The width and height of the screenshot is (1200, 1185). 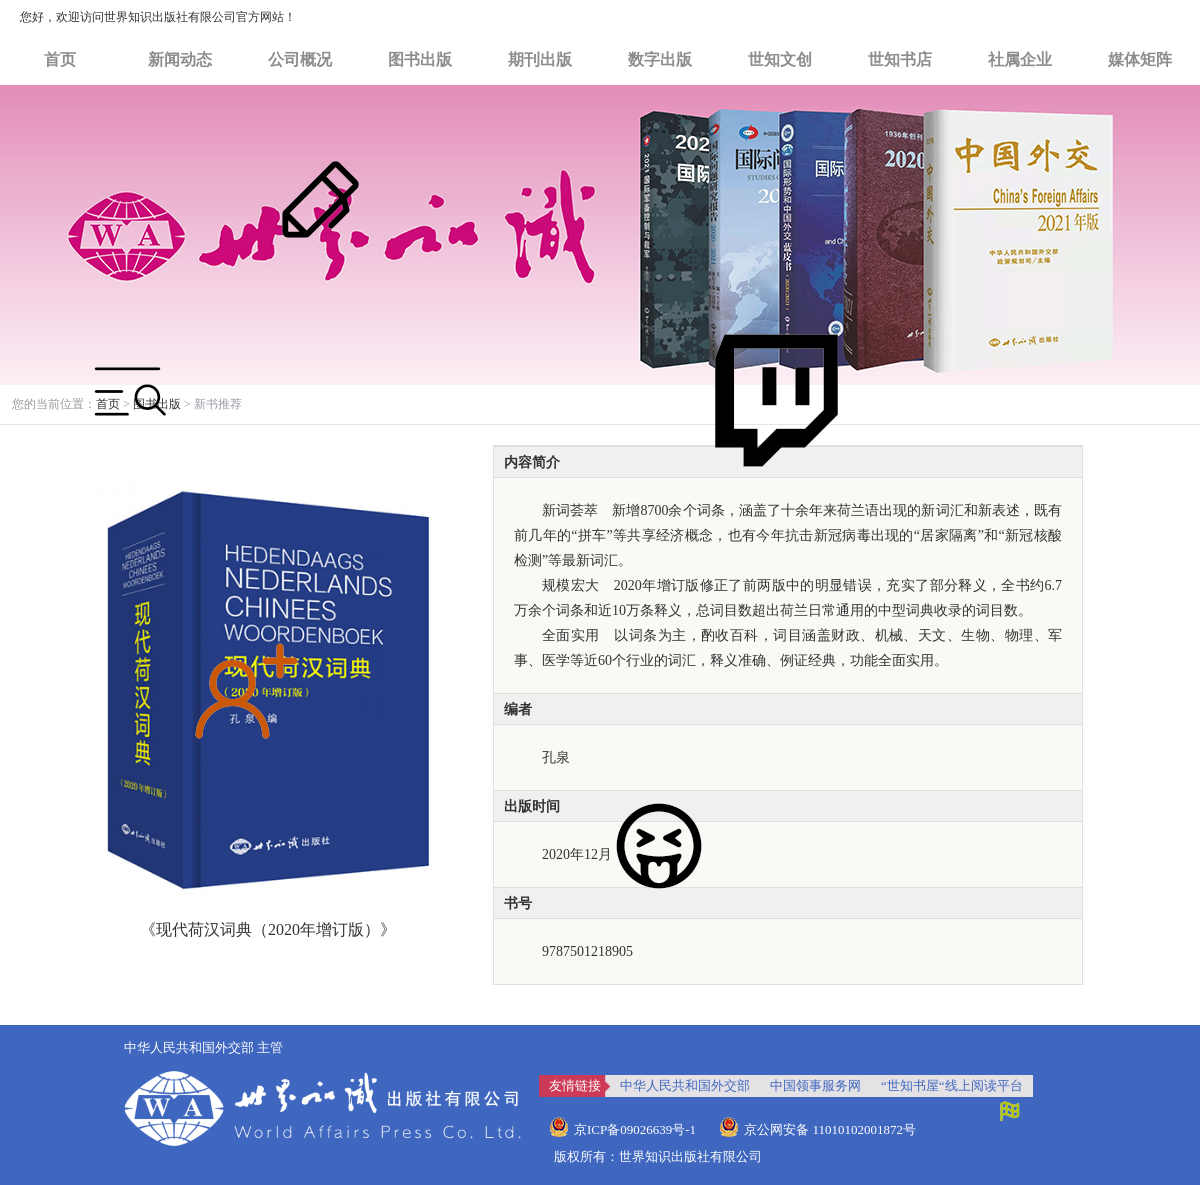 What do you see at coordinates (319, 201) in the screenshot?
I see `edit or modify content` at bounding box center [319, 201].